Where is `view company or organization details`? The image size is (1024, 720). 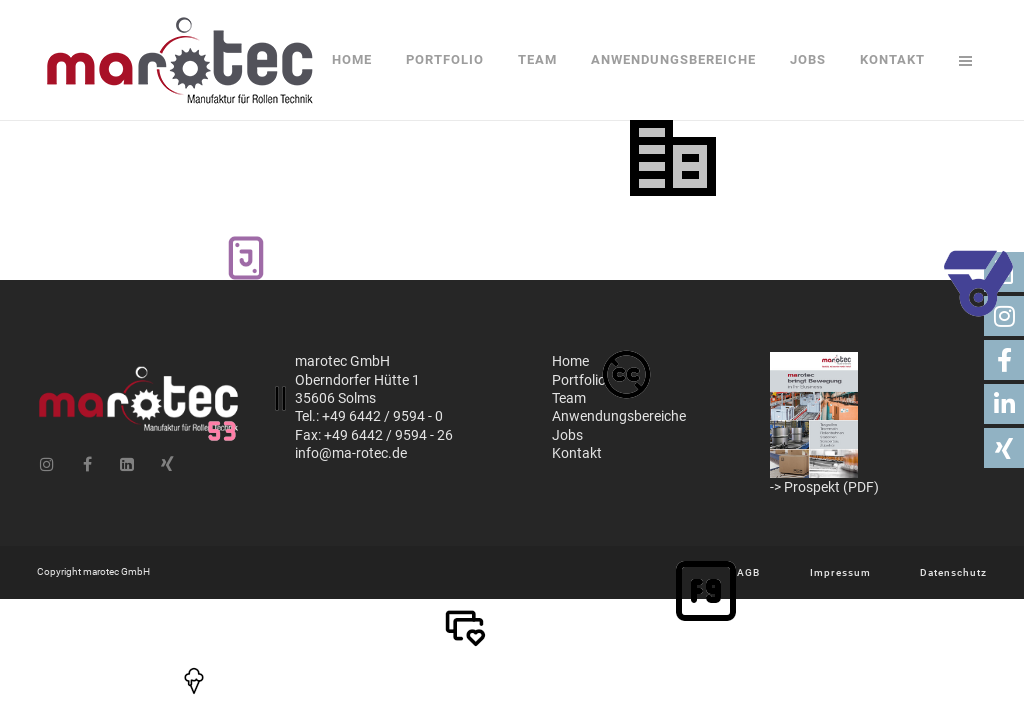 view company or organization details is located at coordinates (673, 158).